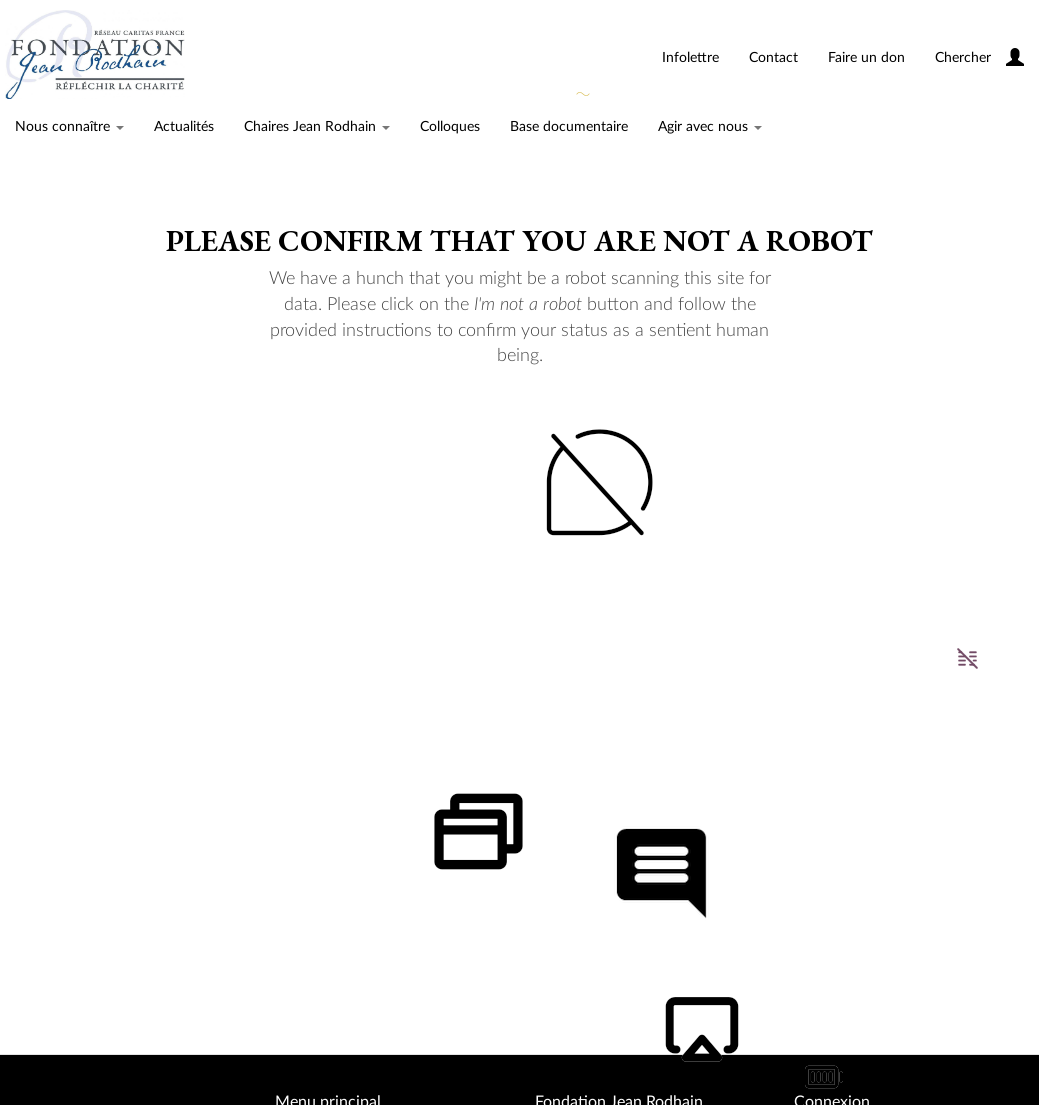 This screenshot has height=1105, width=1039. Describe the element at coordinates (597, 484) in the screenshot. I see `mute or disable chat notifications` at that location.